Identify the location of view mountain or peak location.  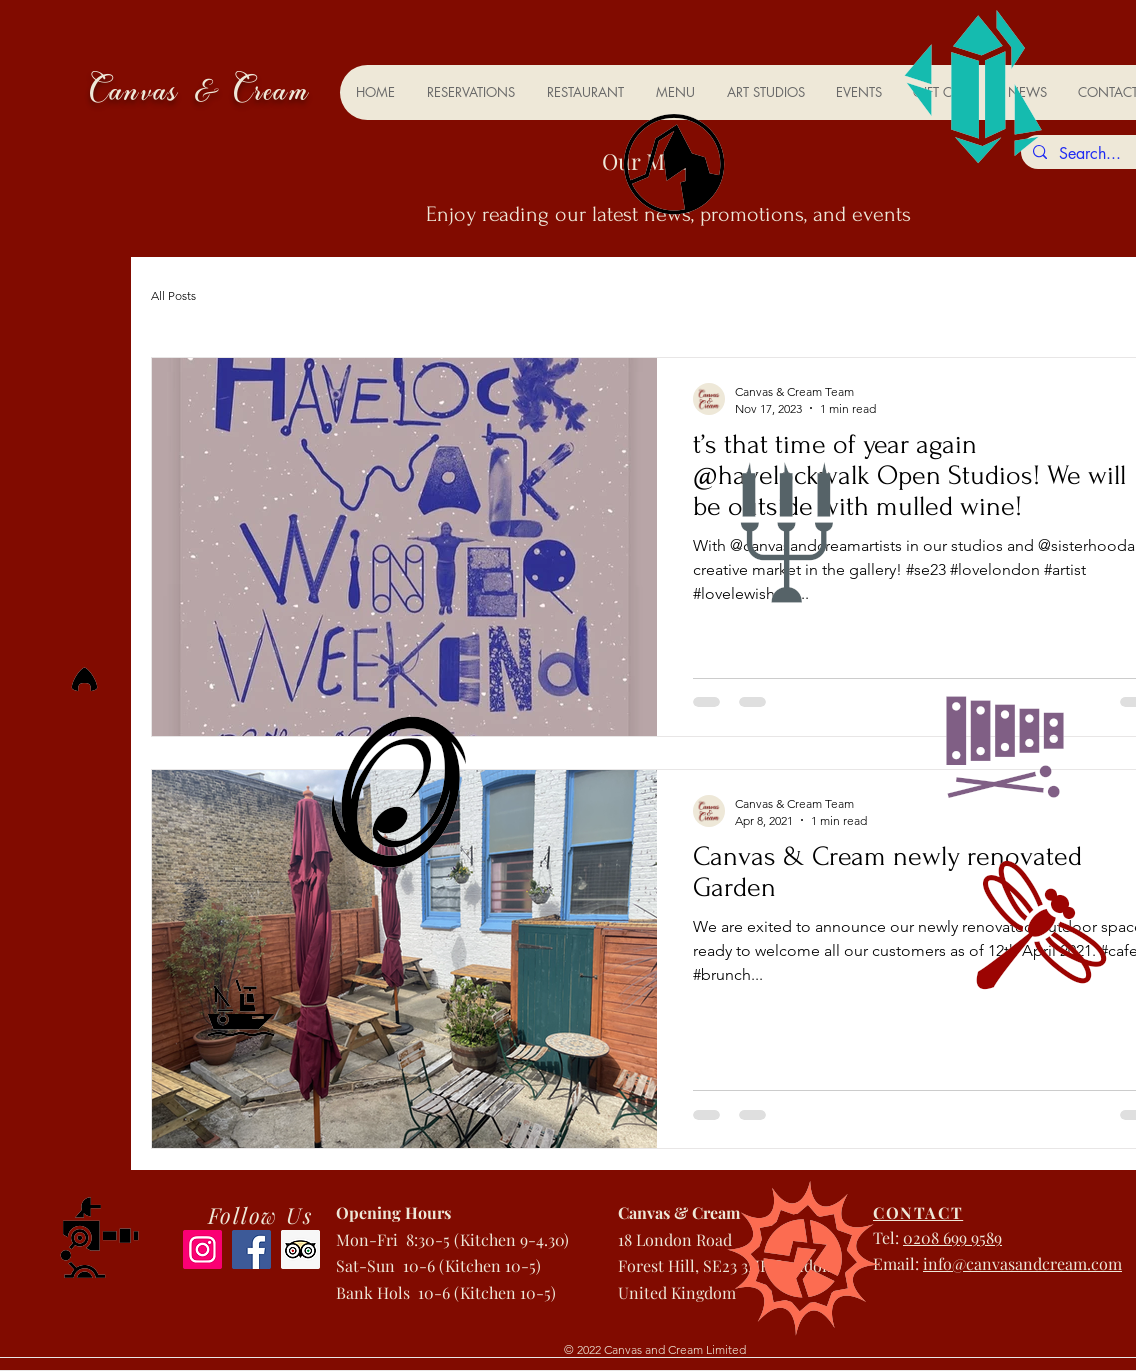
(674, 164).